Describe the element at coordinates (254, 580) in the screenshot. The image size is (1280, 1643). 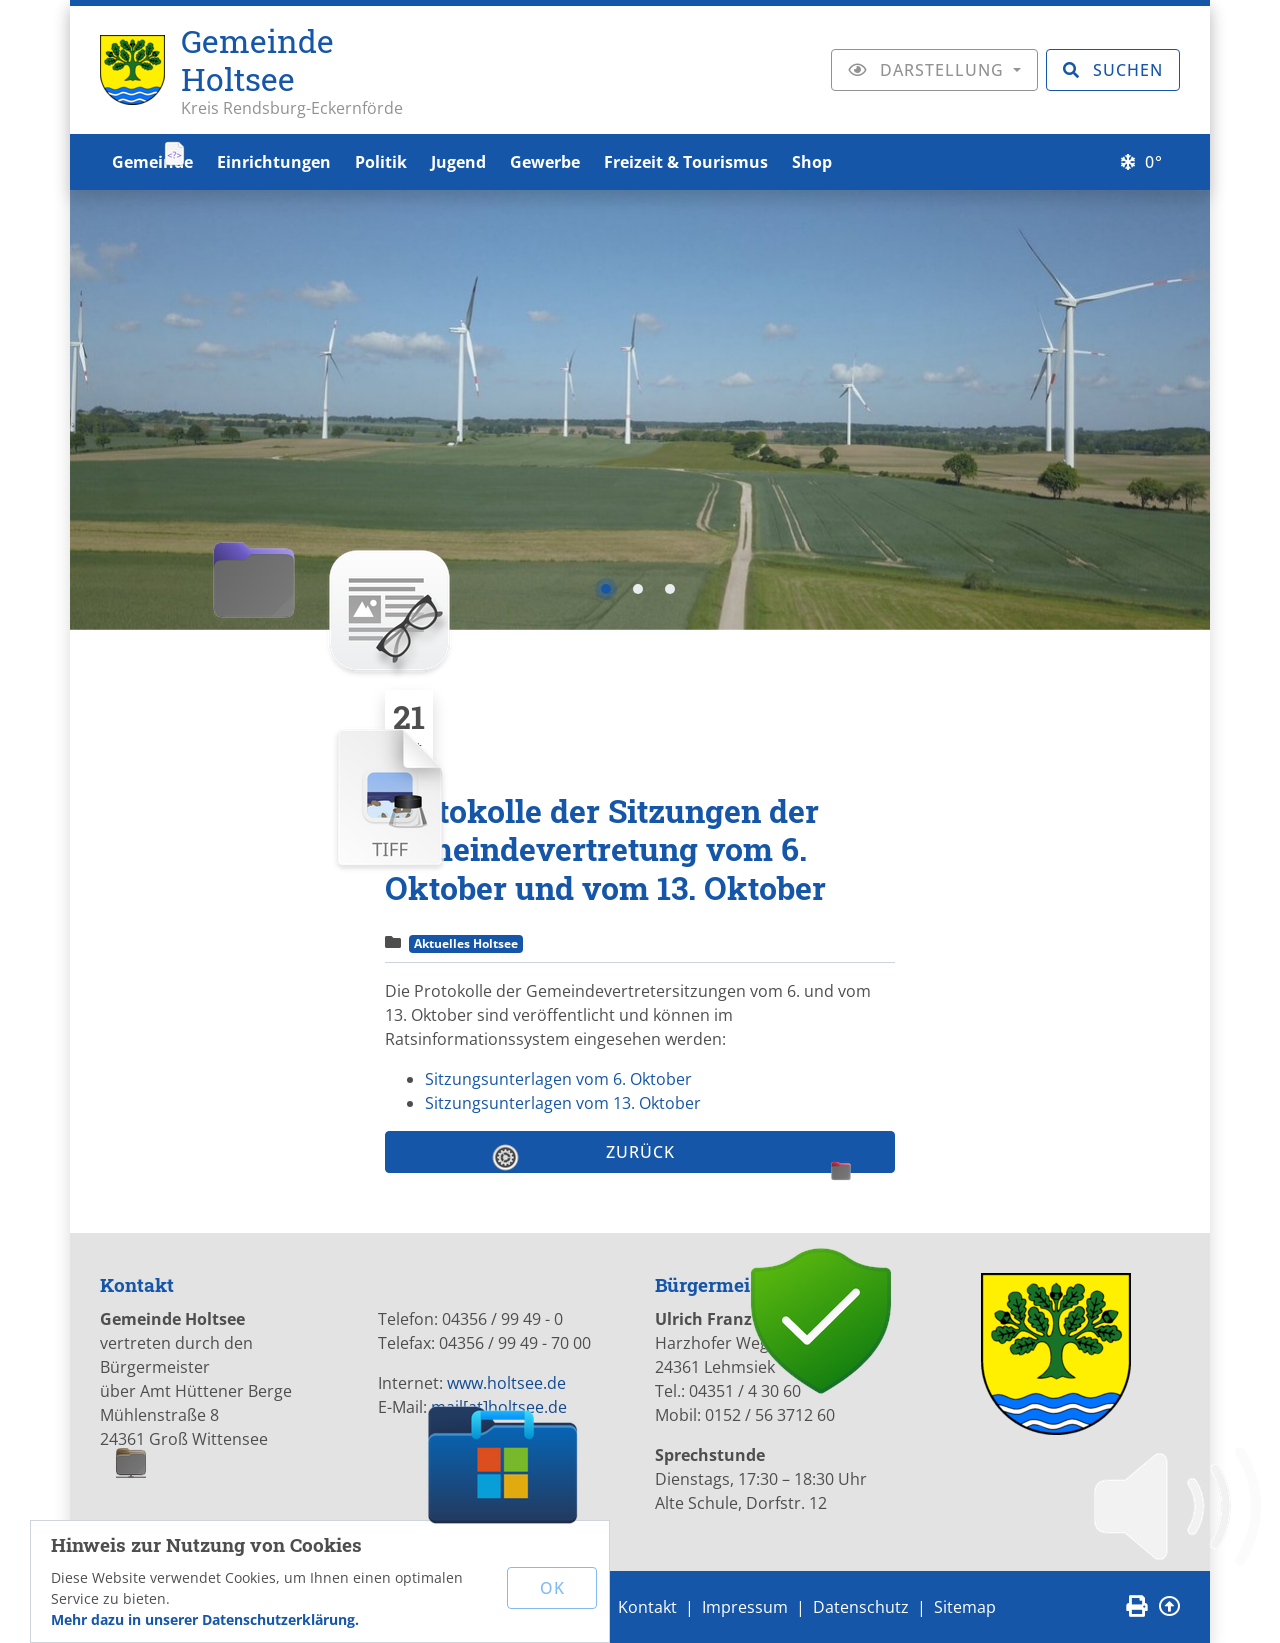
I see `open folder to view contents` at that location.